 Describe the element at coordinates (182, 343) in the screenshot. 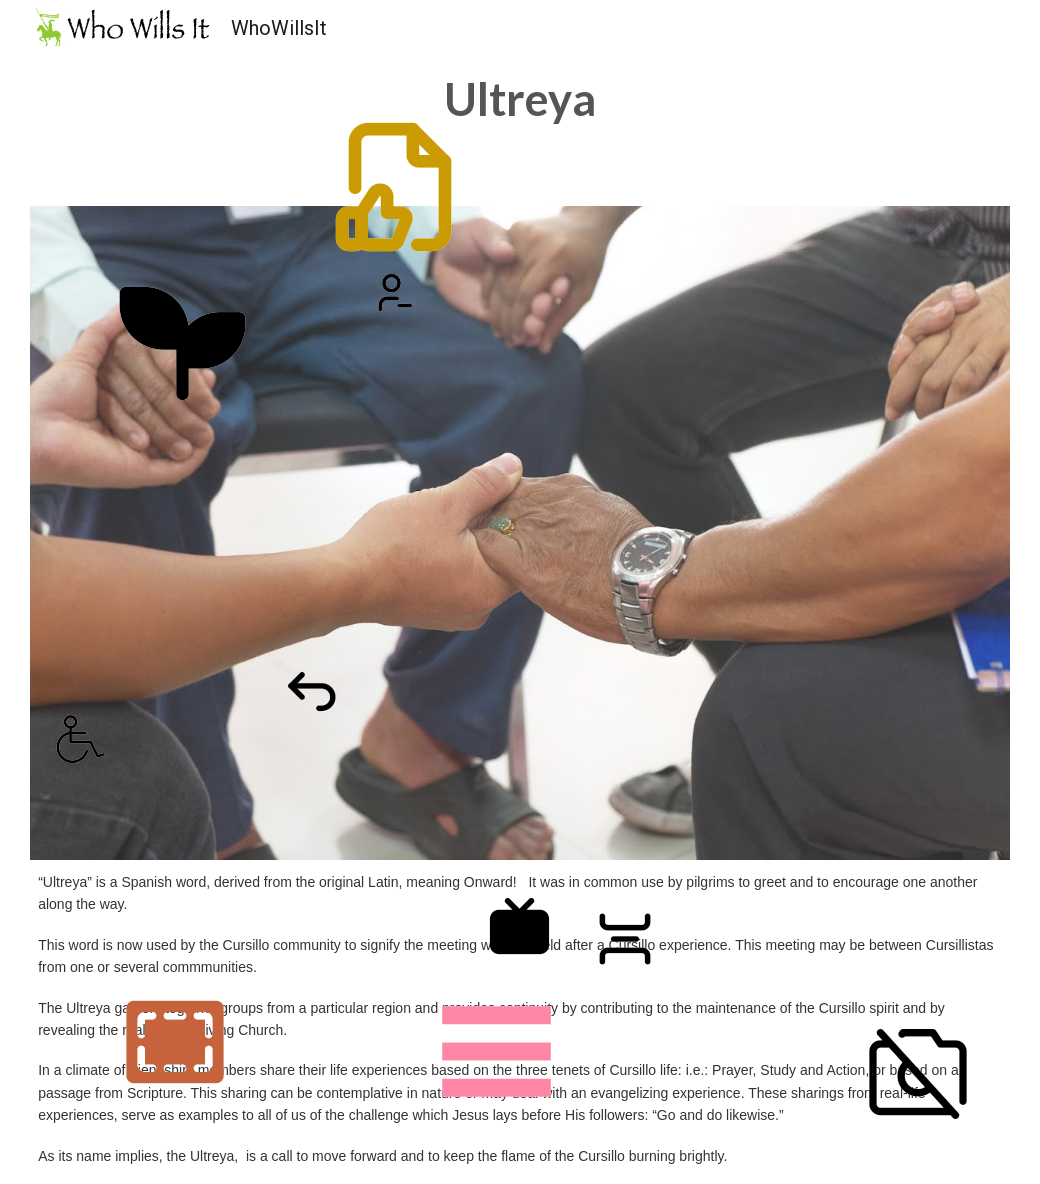

I see `indicates eco-friendly or sustainable option` at that location.